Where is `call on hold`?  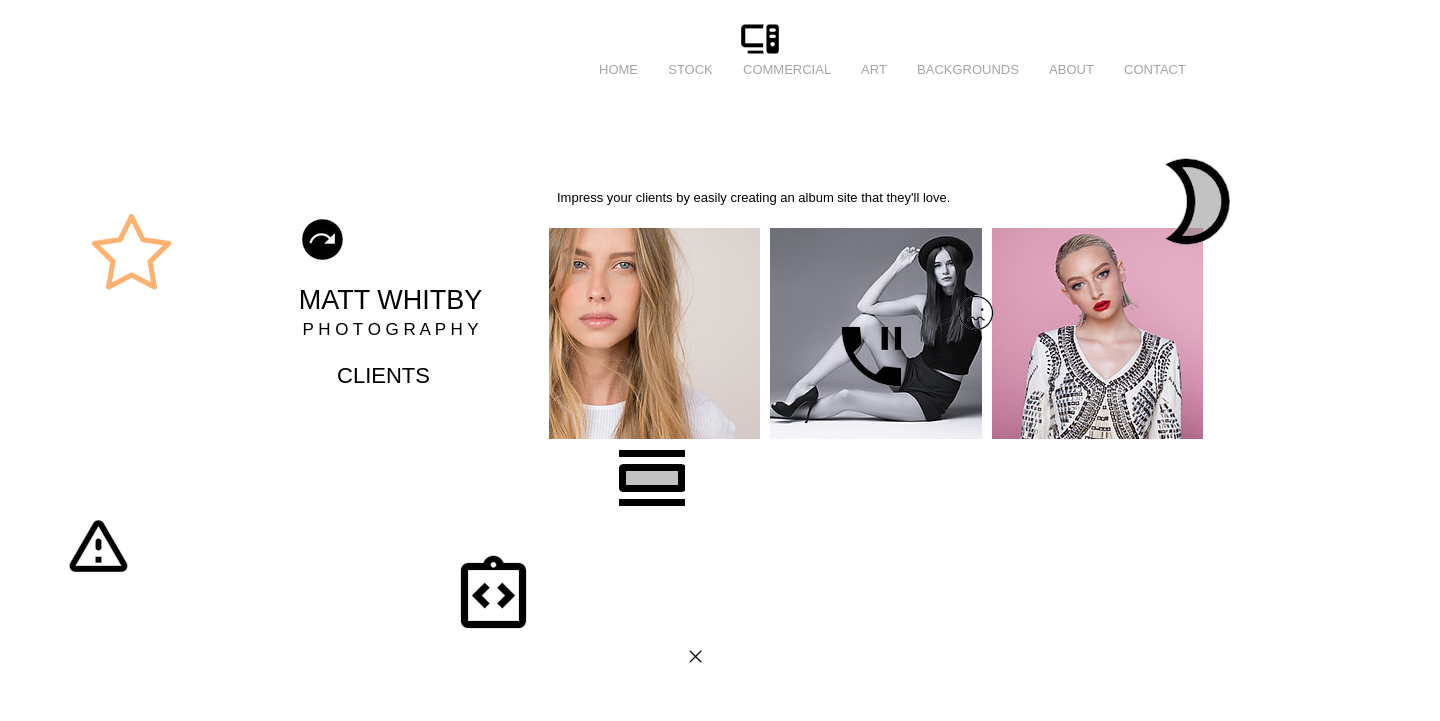 call on hold is located at coordinates (871, 356).